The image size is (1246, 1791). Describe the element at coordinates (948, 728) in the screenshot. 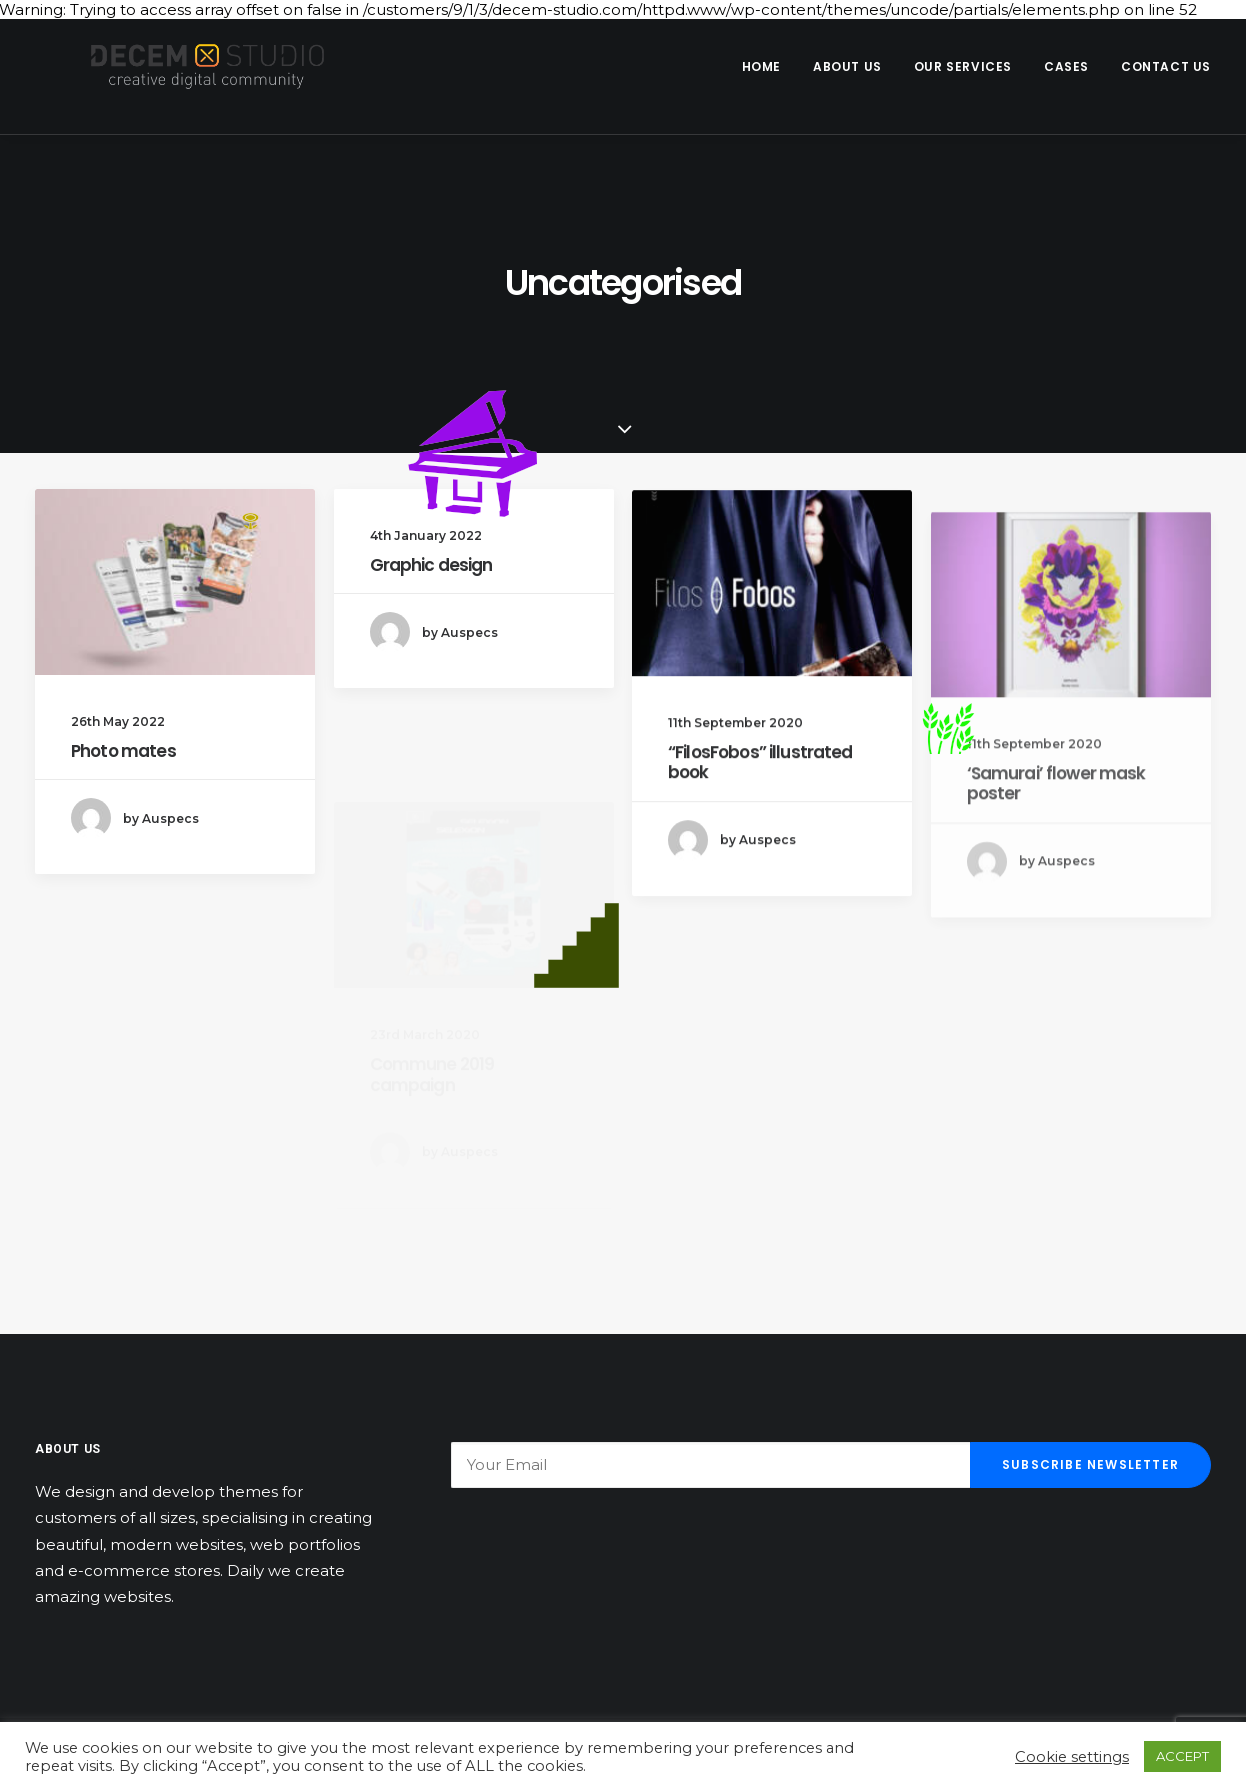

I see `indicates grain or wheat resource in a farming game` at that location.